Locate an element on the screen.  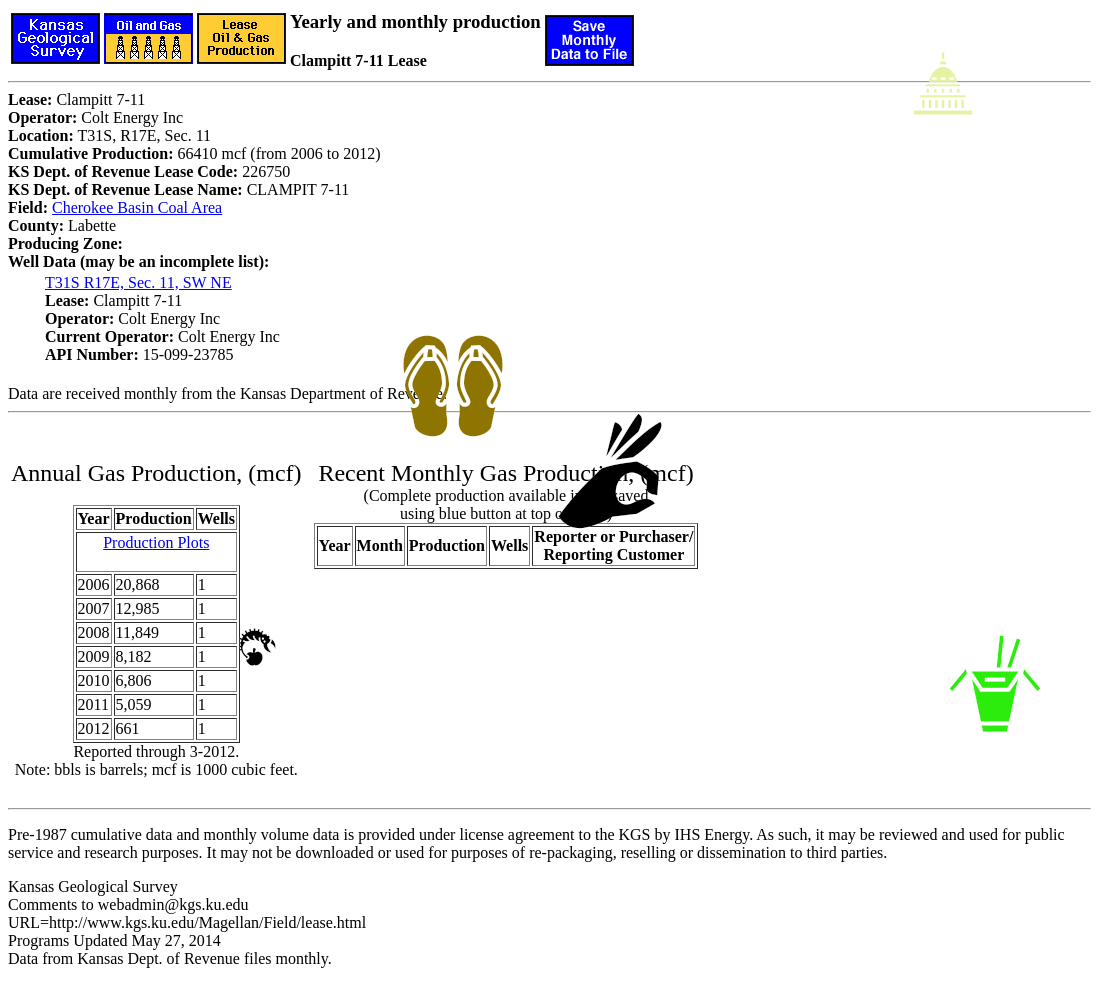
quick food or noodle delivery option is located at coordinates (995, 683).